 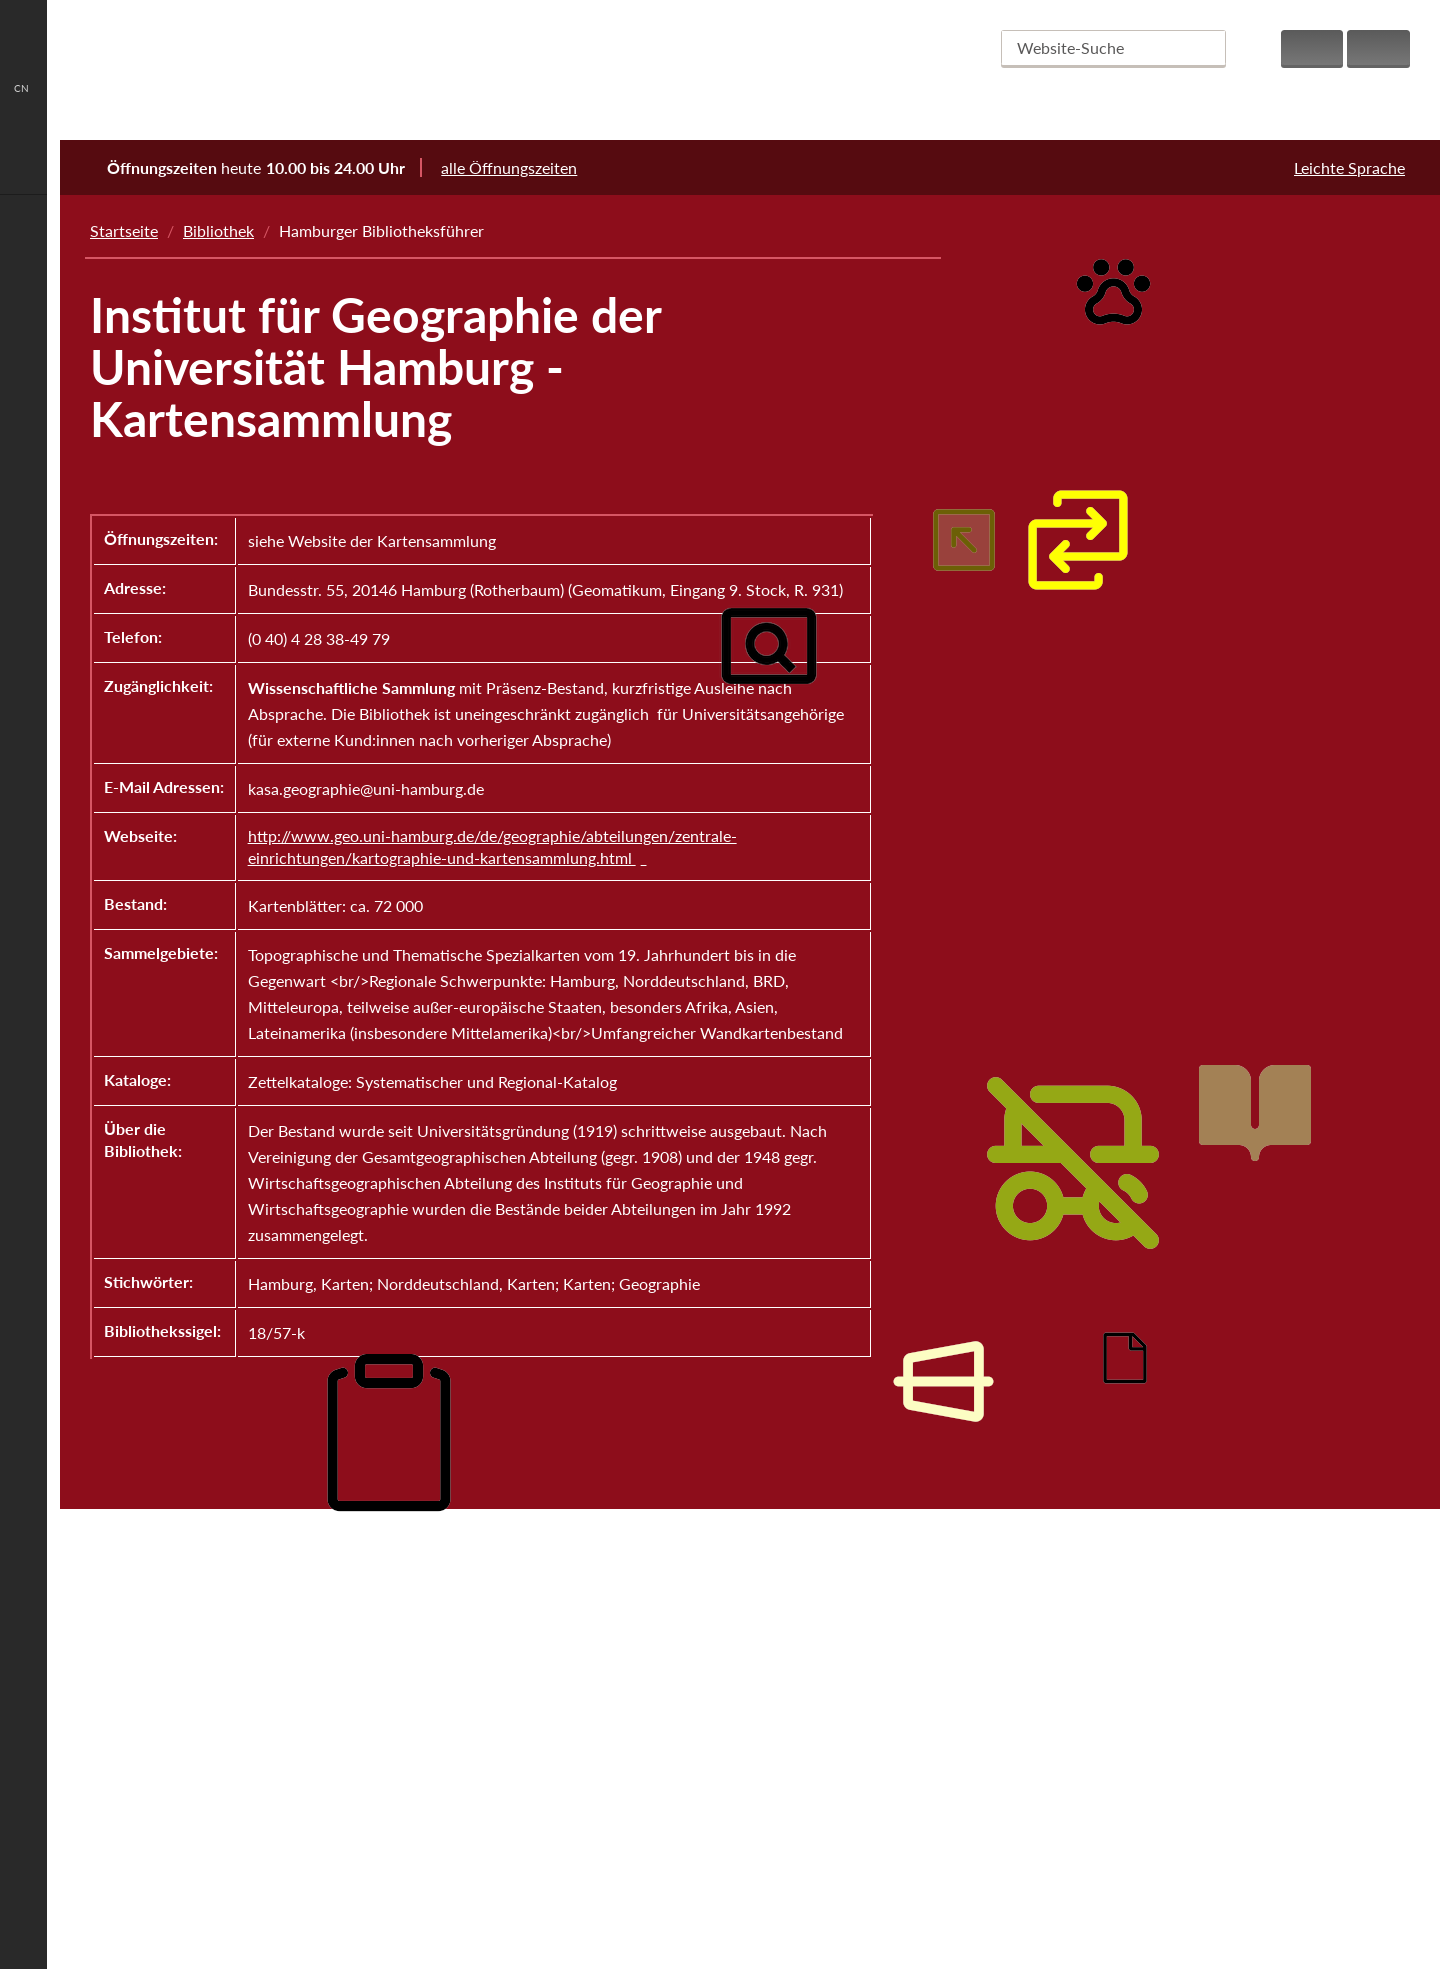 I want to click on access pet-related features or settings, so click(x=1113, y=290).